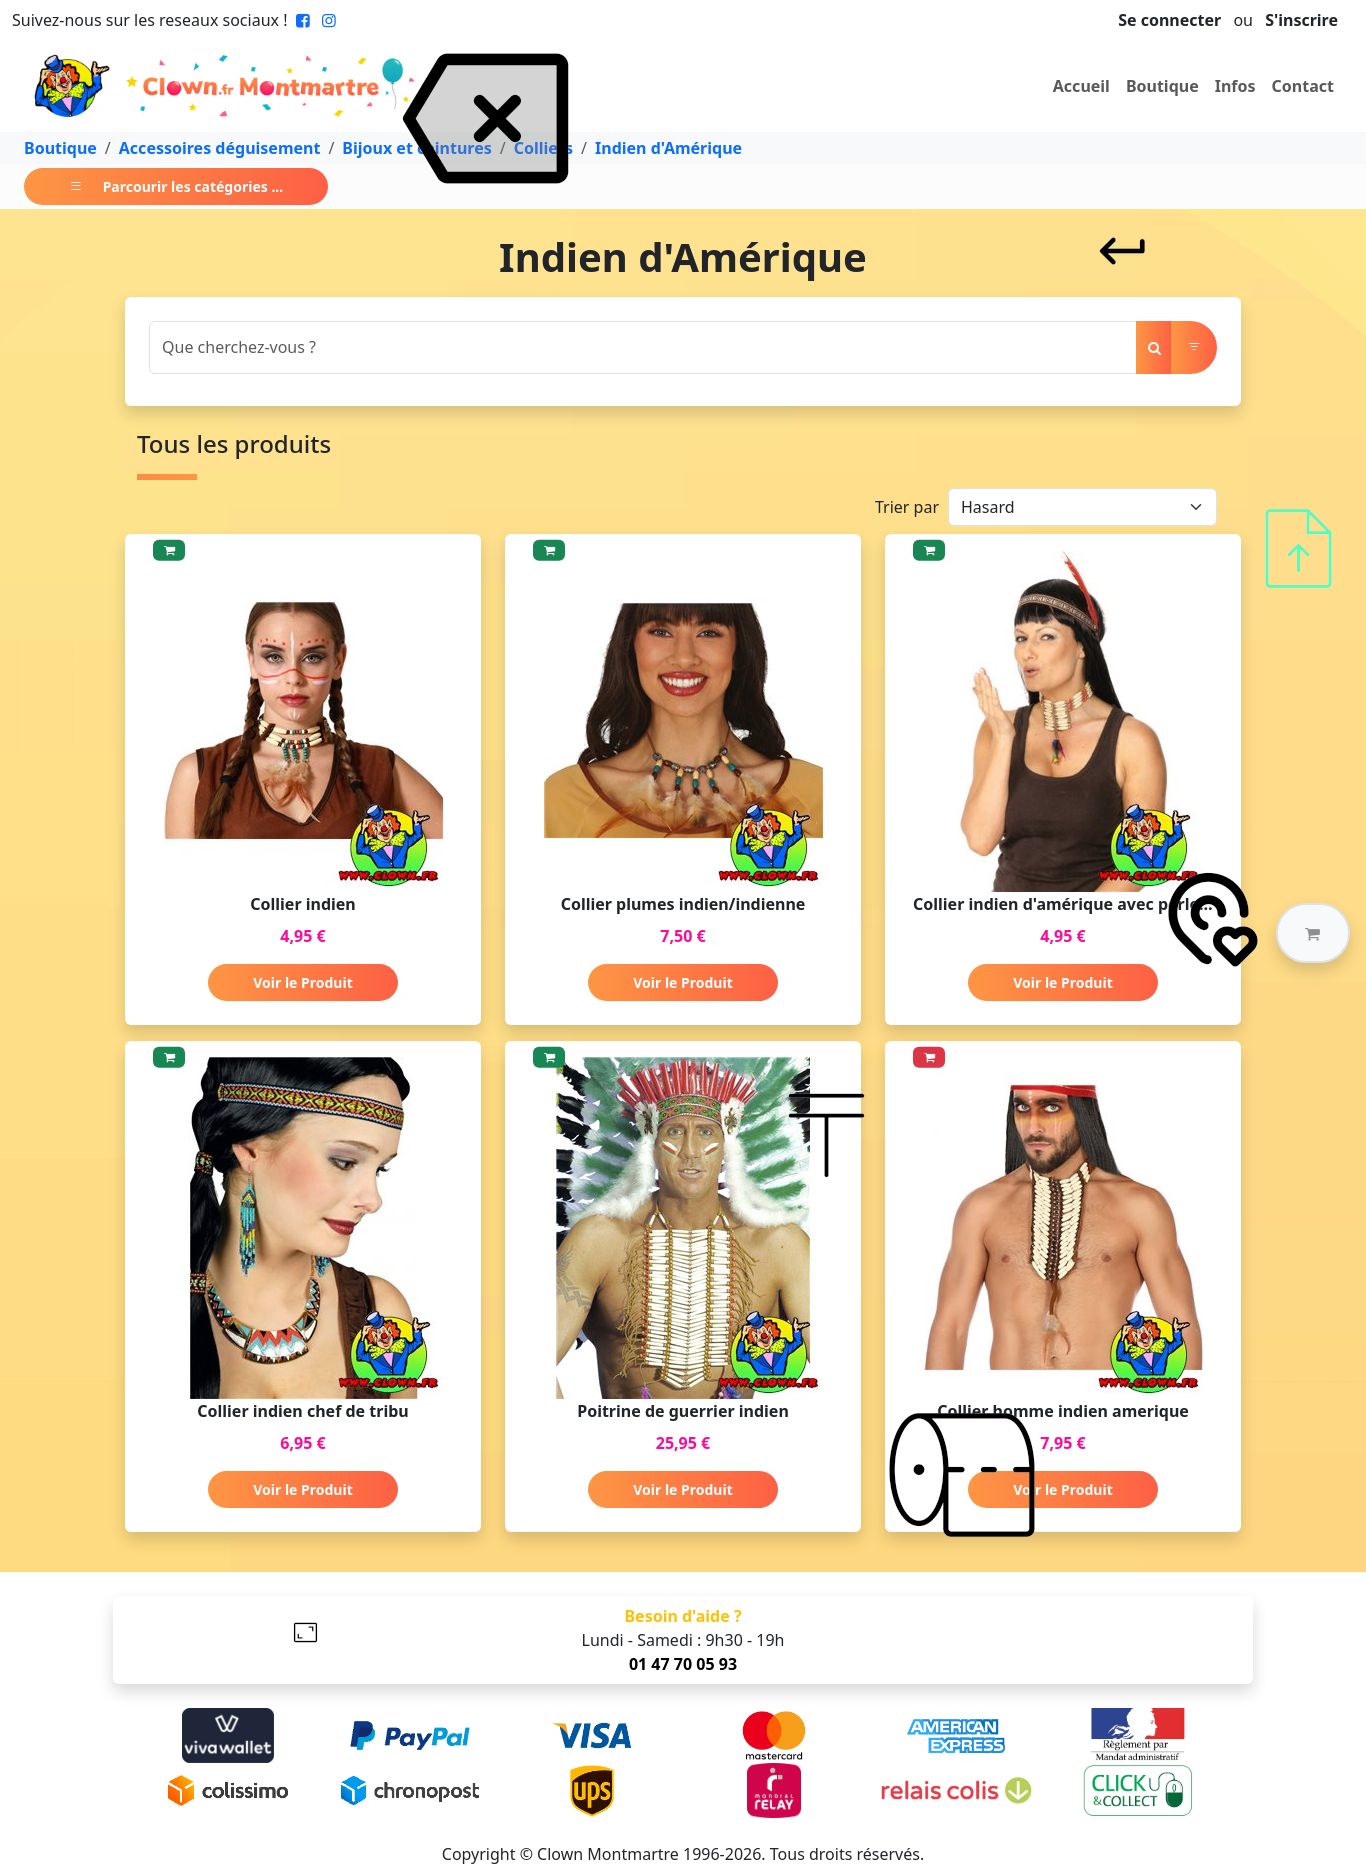 The image size is (1366, 1866). I want to click on submit or confirm text input, so click(1123, 251).